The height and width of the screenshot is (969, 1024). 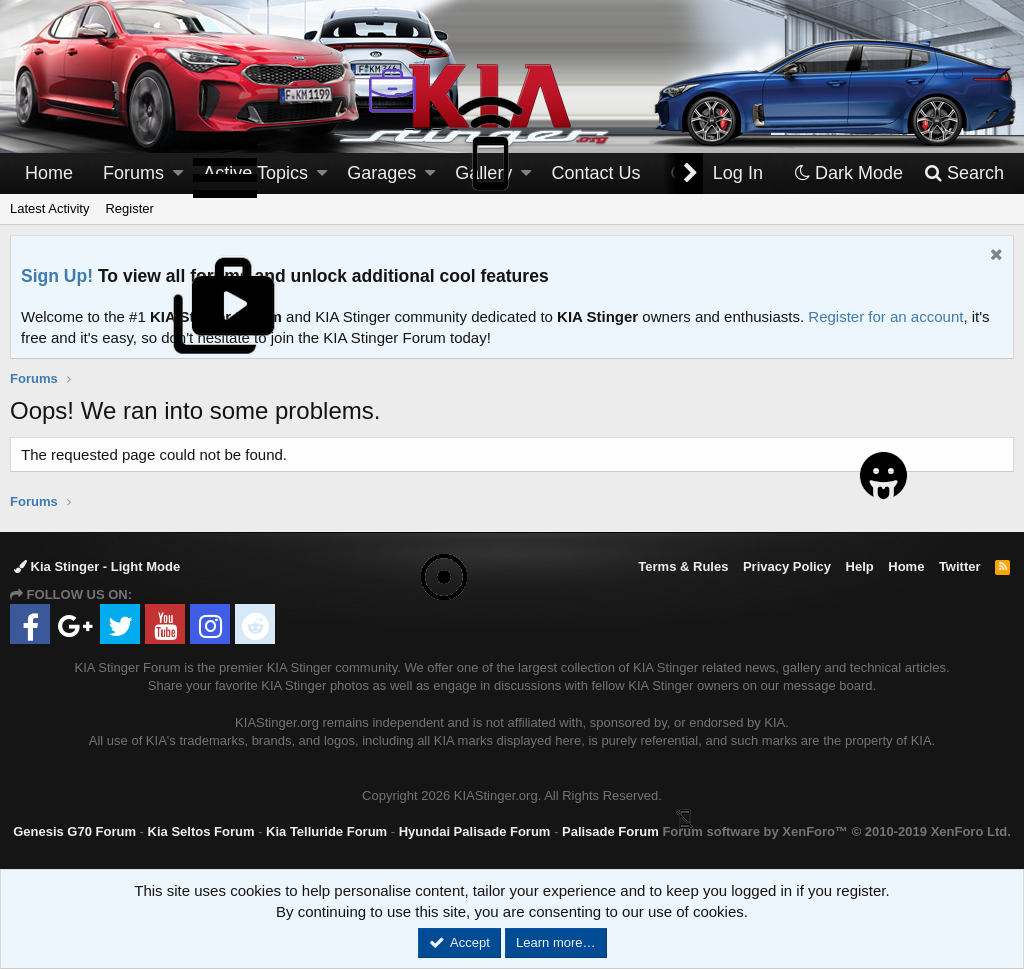 What do you see at coordinates (392, 92) in the screenshot?
I see `access work or business-related features` at bounding box center [392, 92].